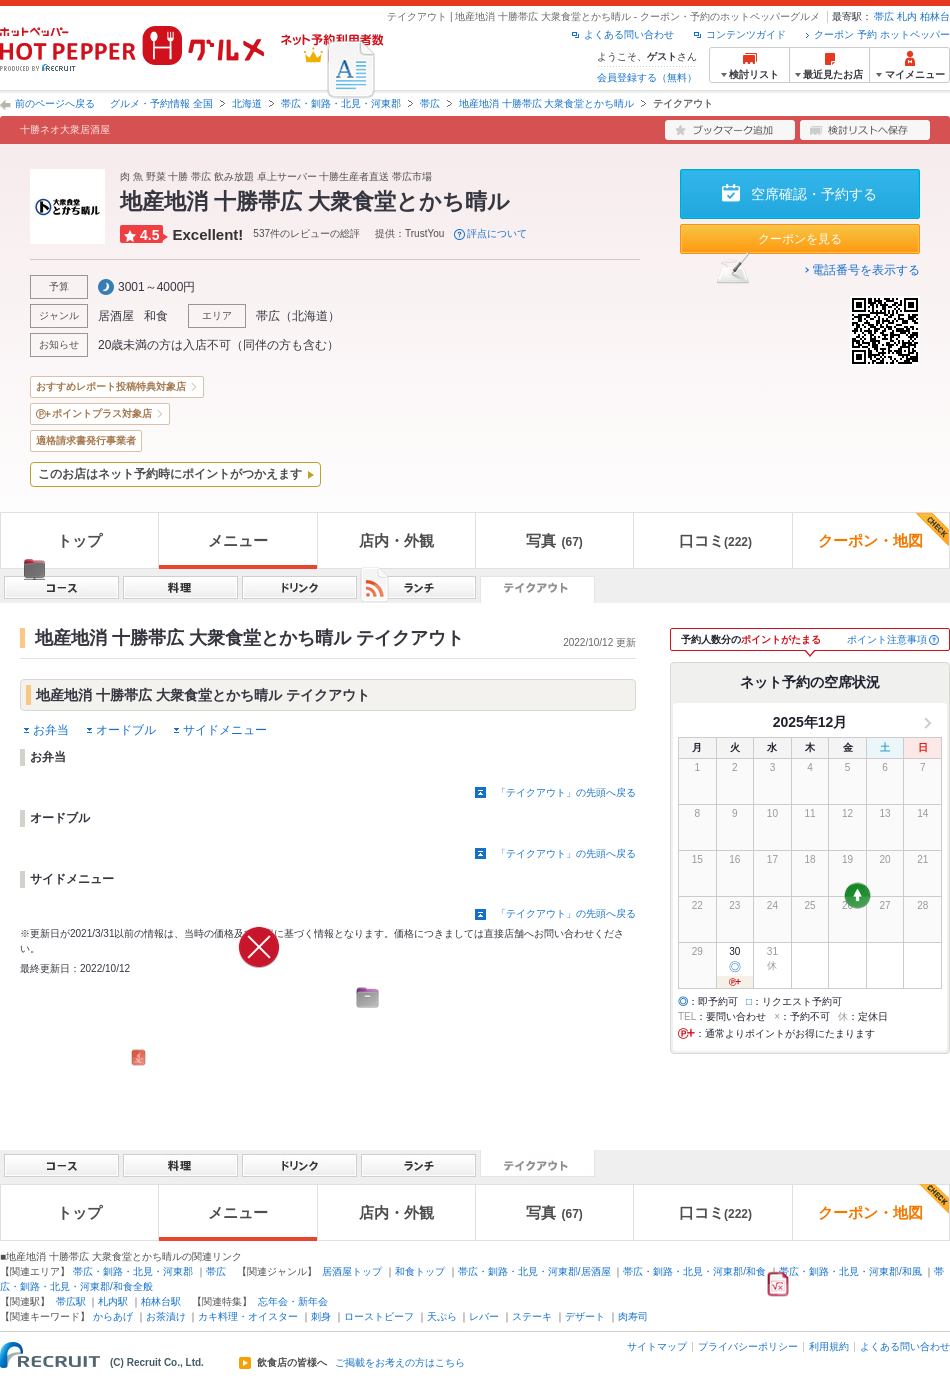 The height and width of the screenshot is (1386, 950). What do you see at coordinates (138, 1057) in the screenshot?
I see `a java archive (.jar) file` at bounding box center [138, 1057].